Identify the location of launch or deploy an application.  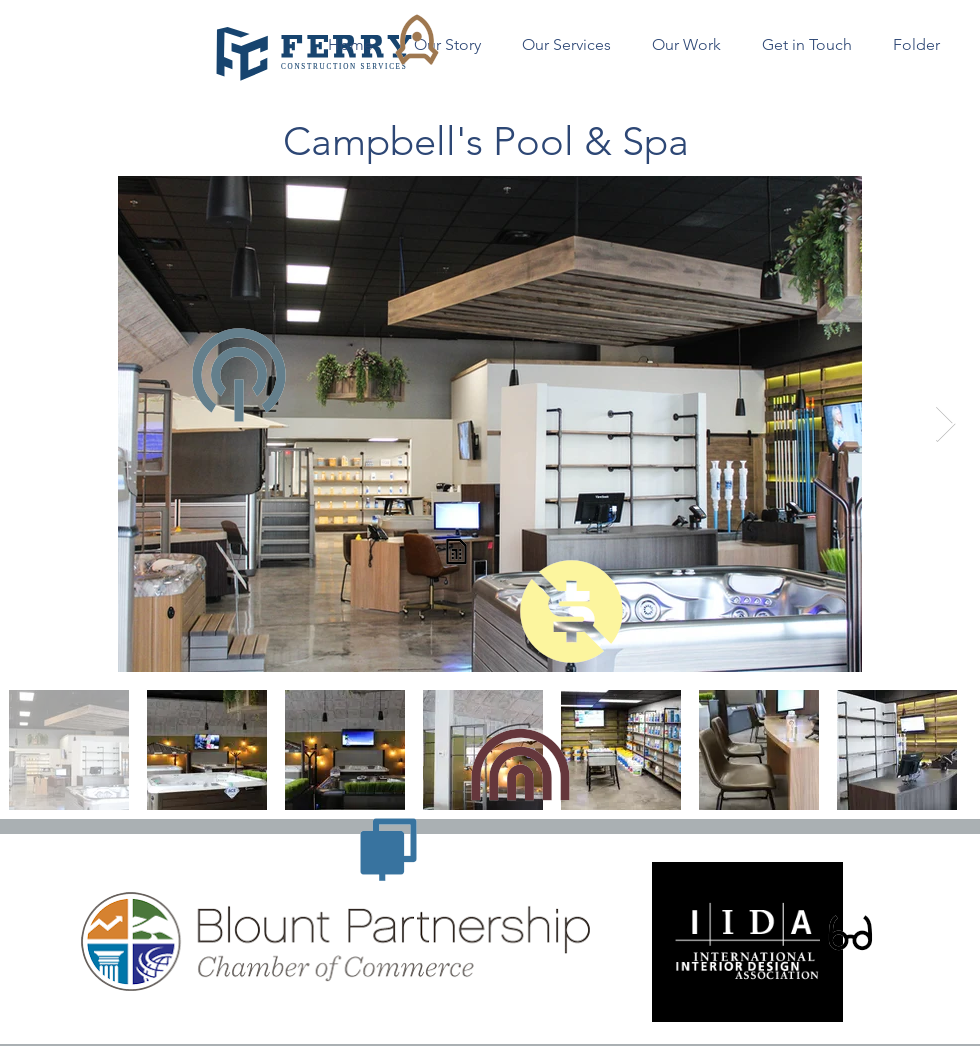
(417, 39).